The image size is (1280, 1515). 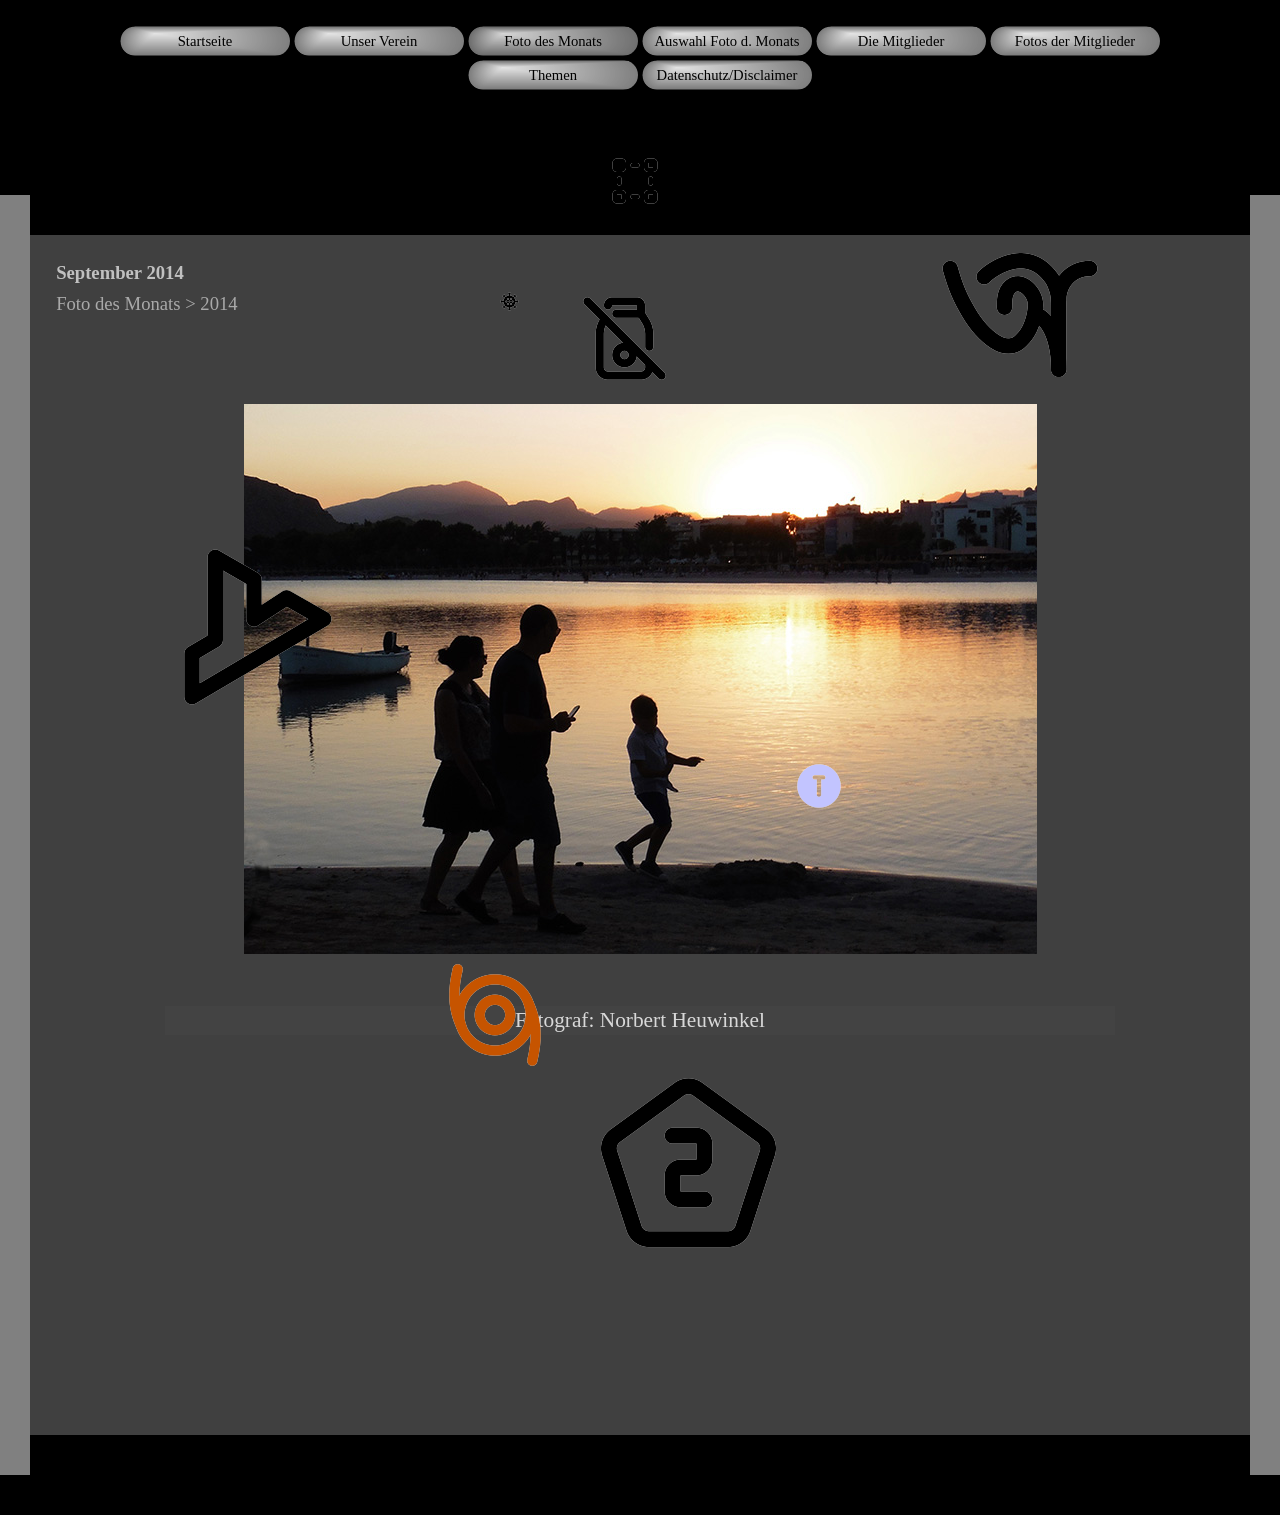 I want to click on open yatse remote control app, so click(x=254, y=627).